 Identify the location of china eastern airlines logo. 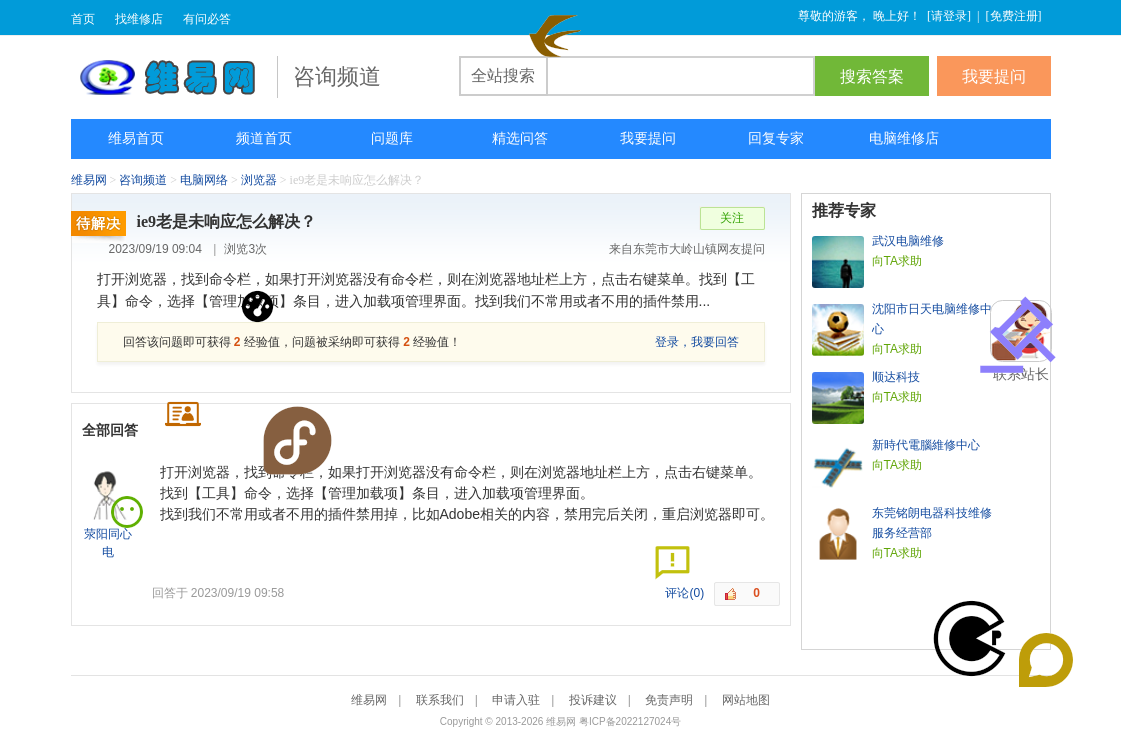
(555, 36).